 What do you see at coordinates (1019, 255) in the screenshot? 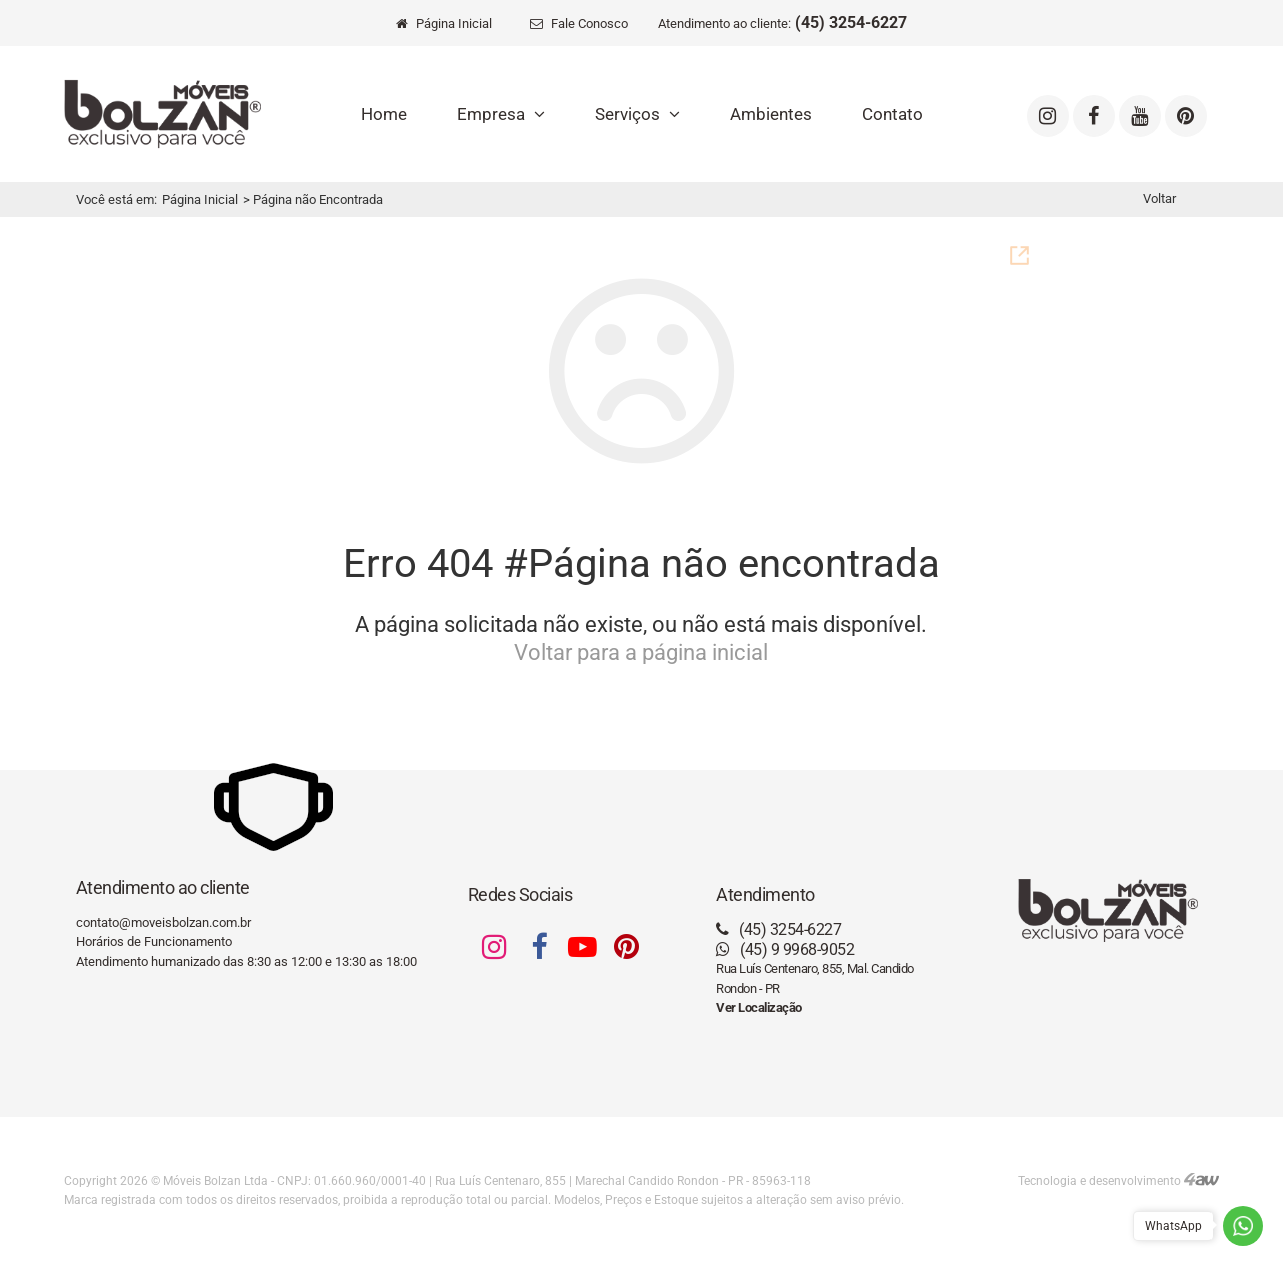
I see `open link in a new window or tab` at bounding box center [1019, 255].